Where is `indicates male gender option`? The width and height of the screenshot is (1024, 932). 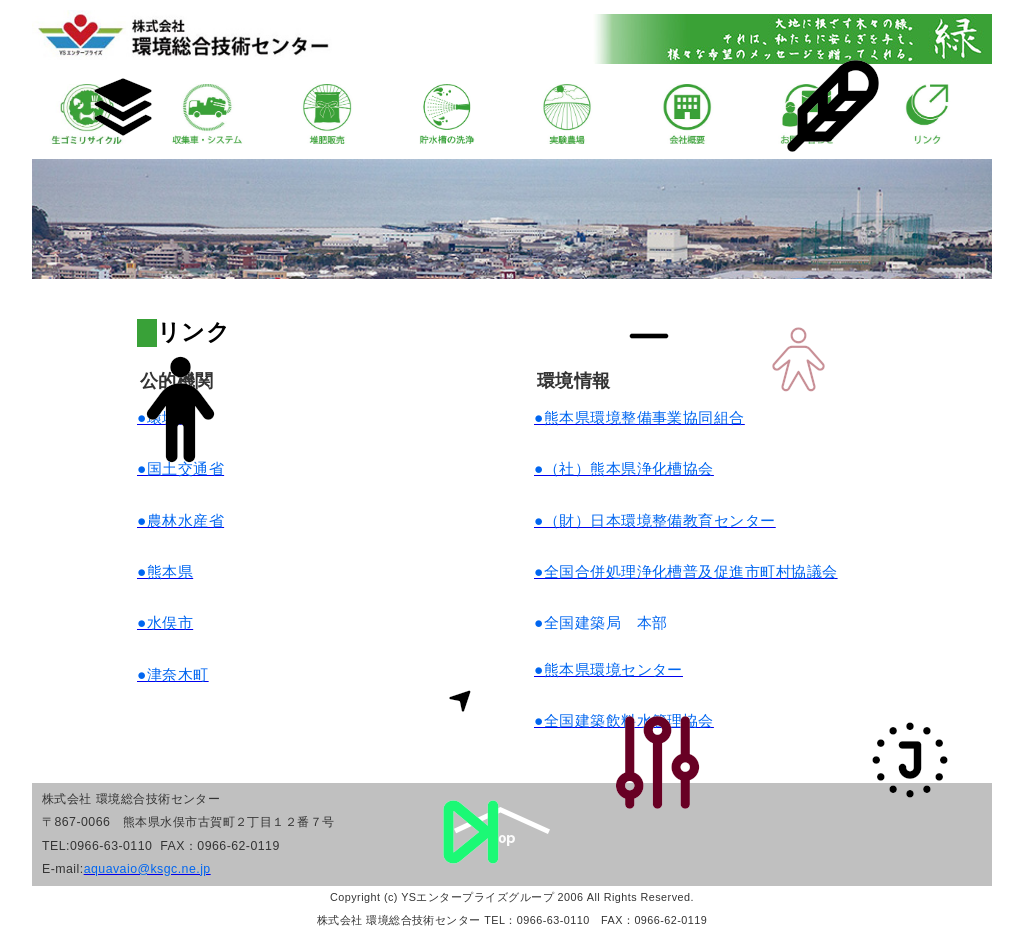 indicates male gender option is located at coordinates (180, 409).